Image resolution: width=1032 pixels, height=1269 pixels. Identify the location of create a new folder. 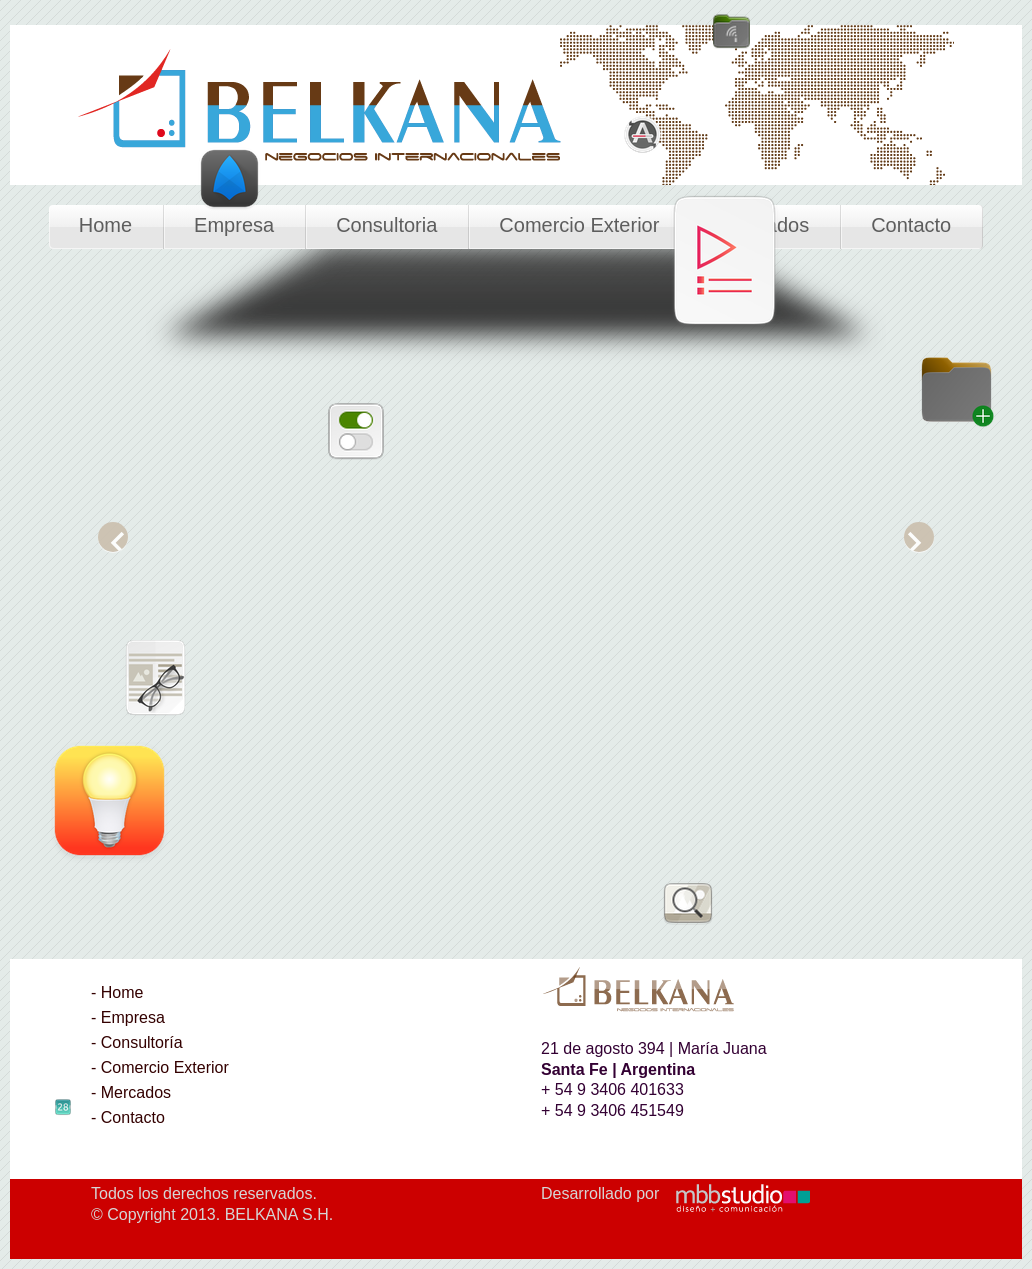
(956, 389).